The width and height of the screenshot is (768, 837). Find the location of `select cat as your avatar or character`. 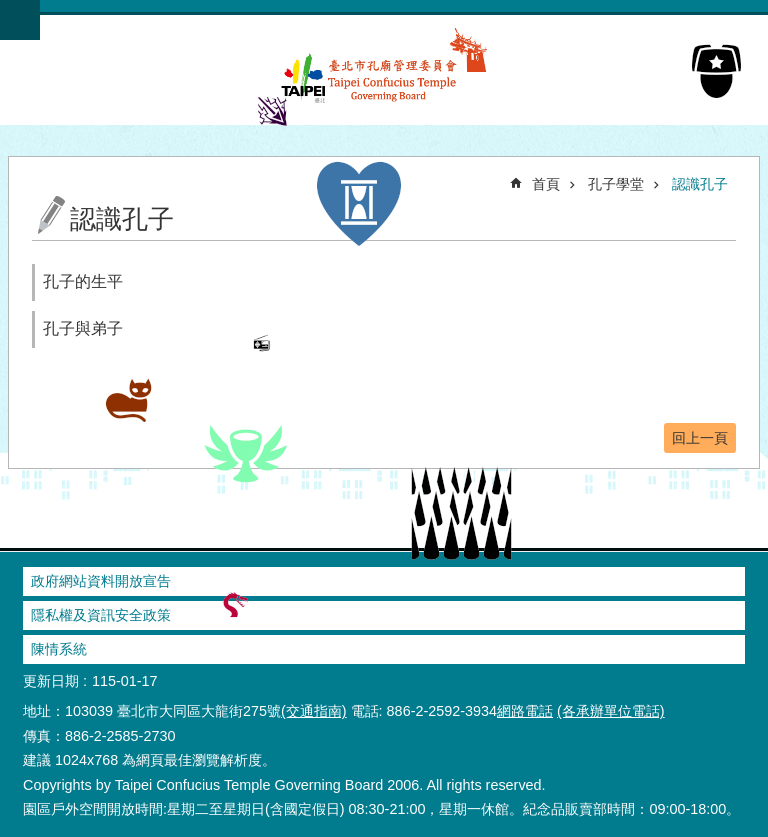

select cat as your avatar or character is located at coordinates (128, 399).